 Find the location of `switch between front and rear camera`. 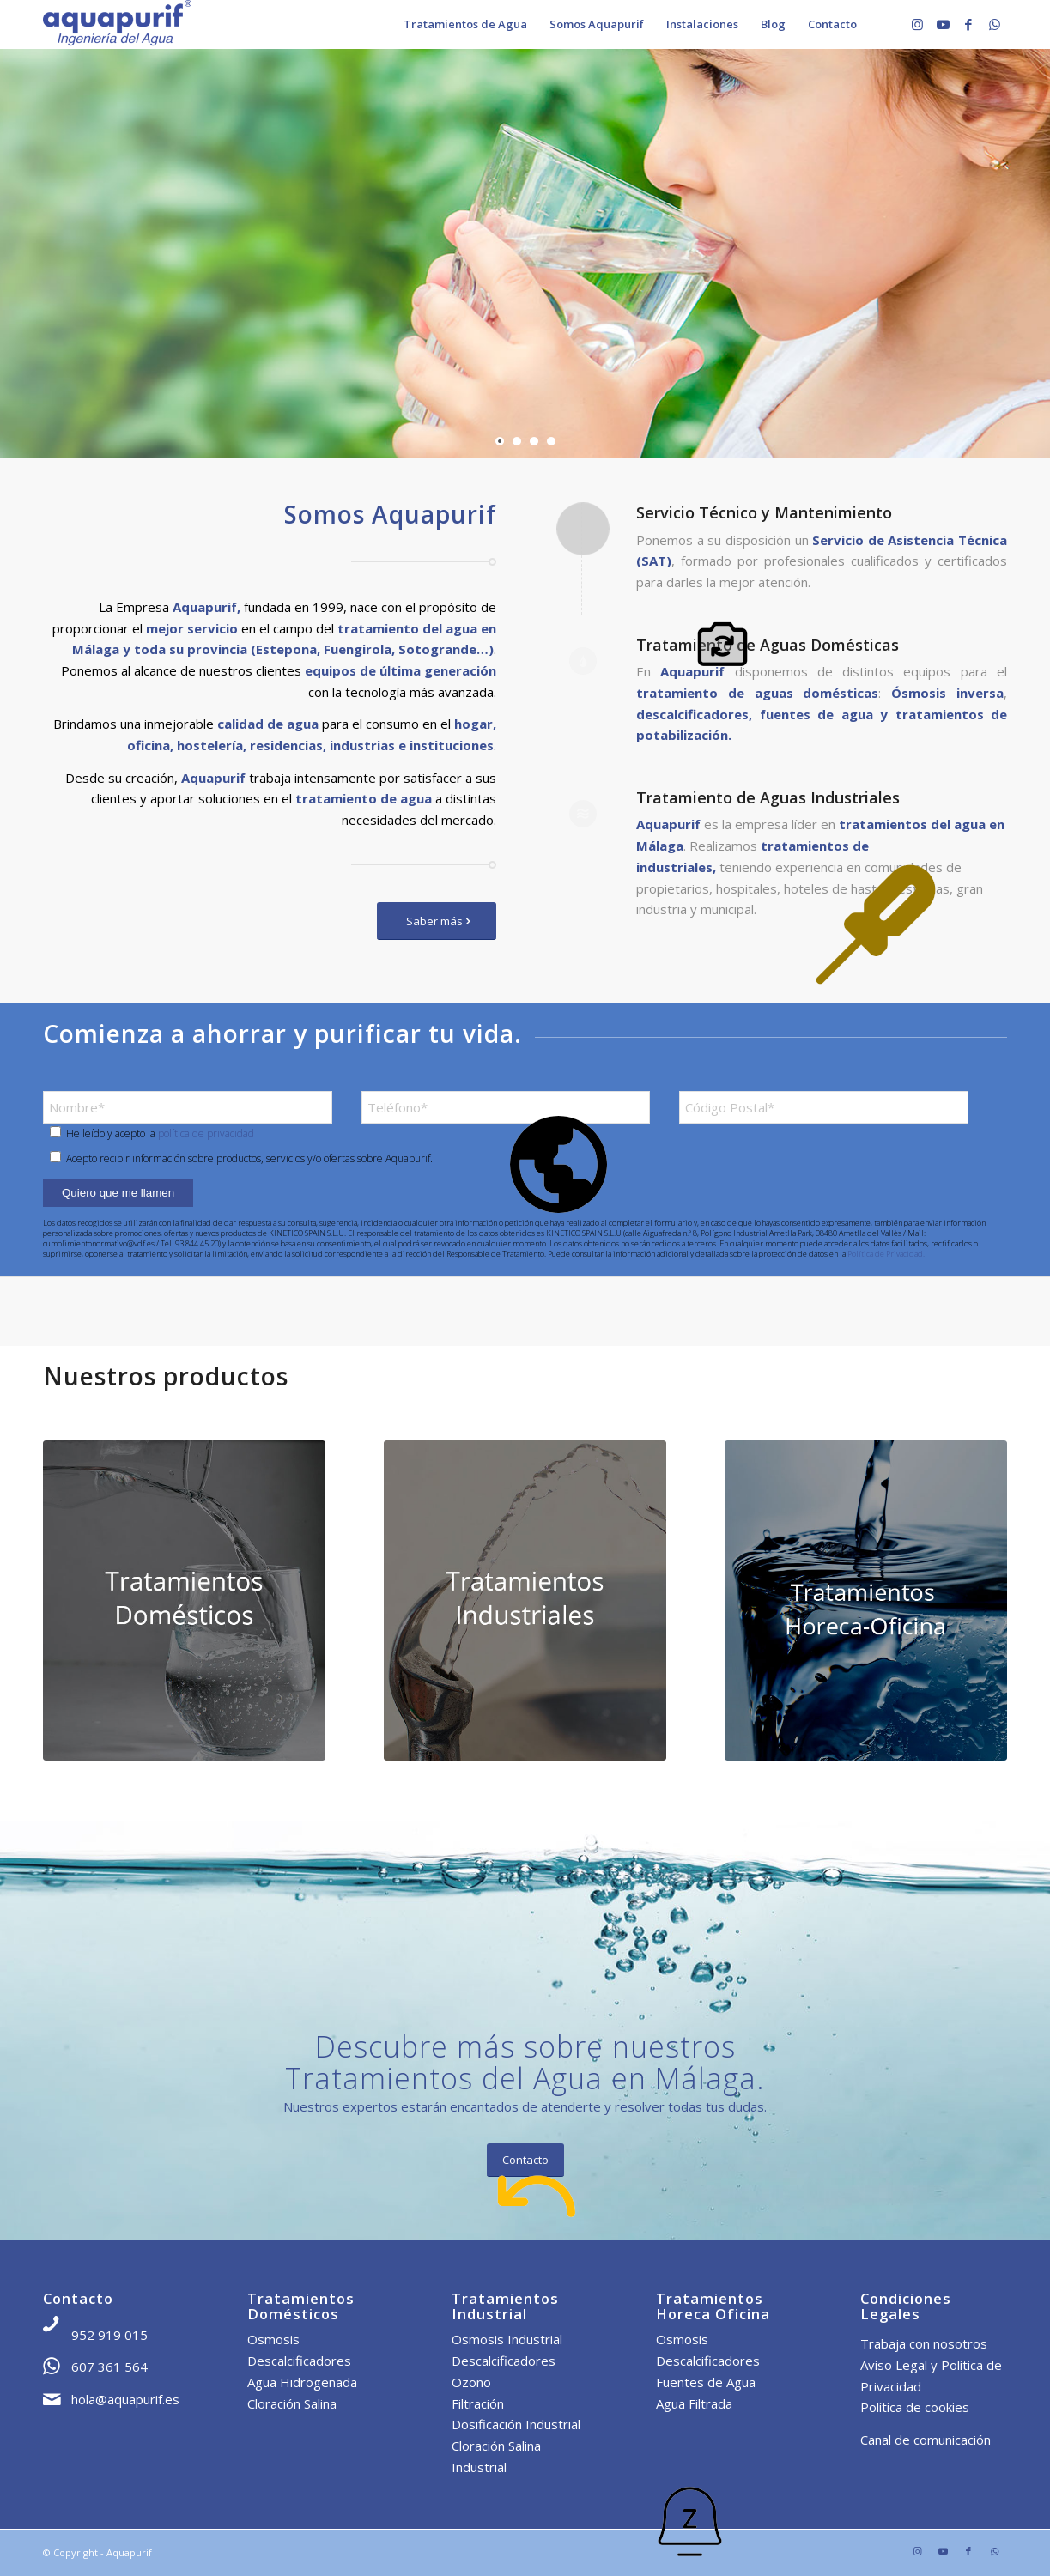

switch between front and rear camera is located at coordinates (722, 645).